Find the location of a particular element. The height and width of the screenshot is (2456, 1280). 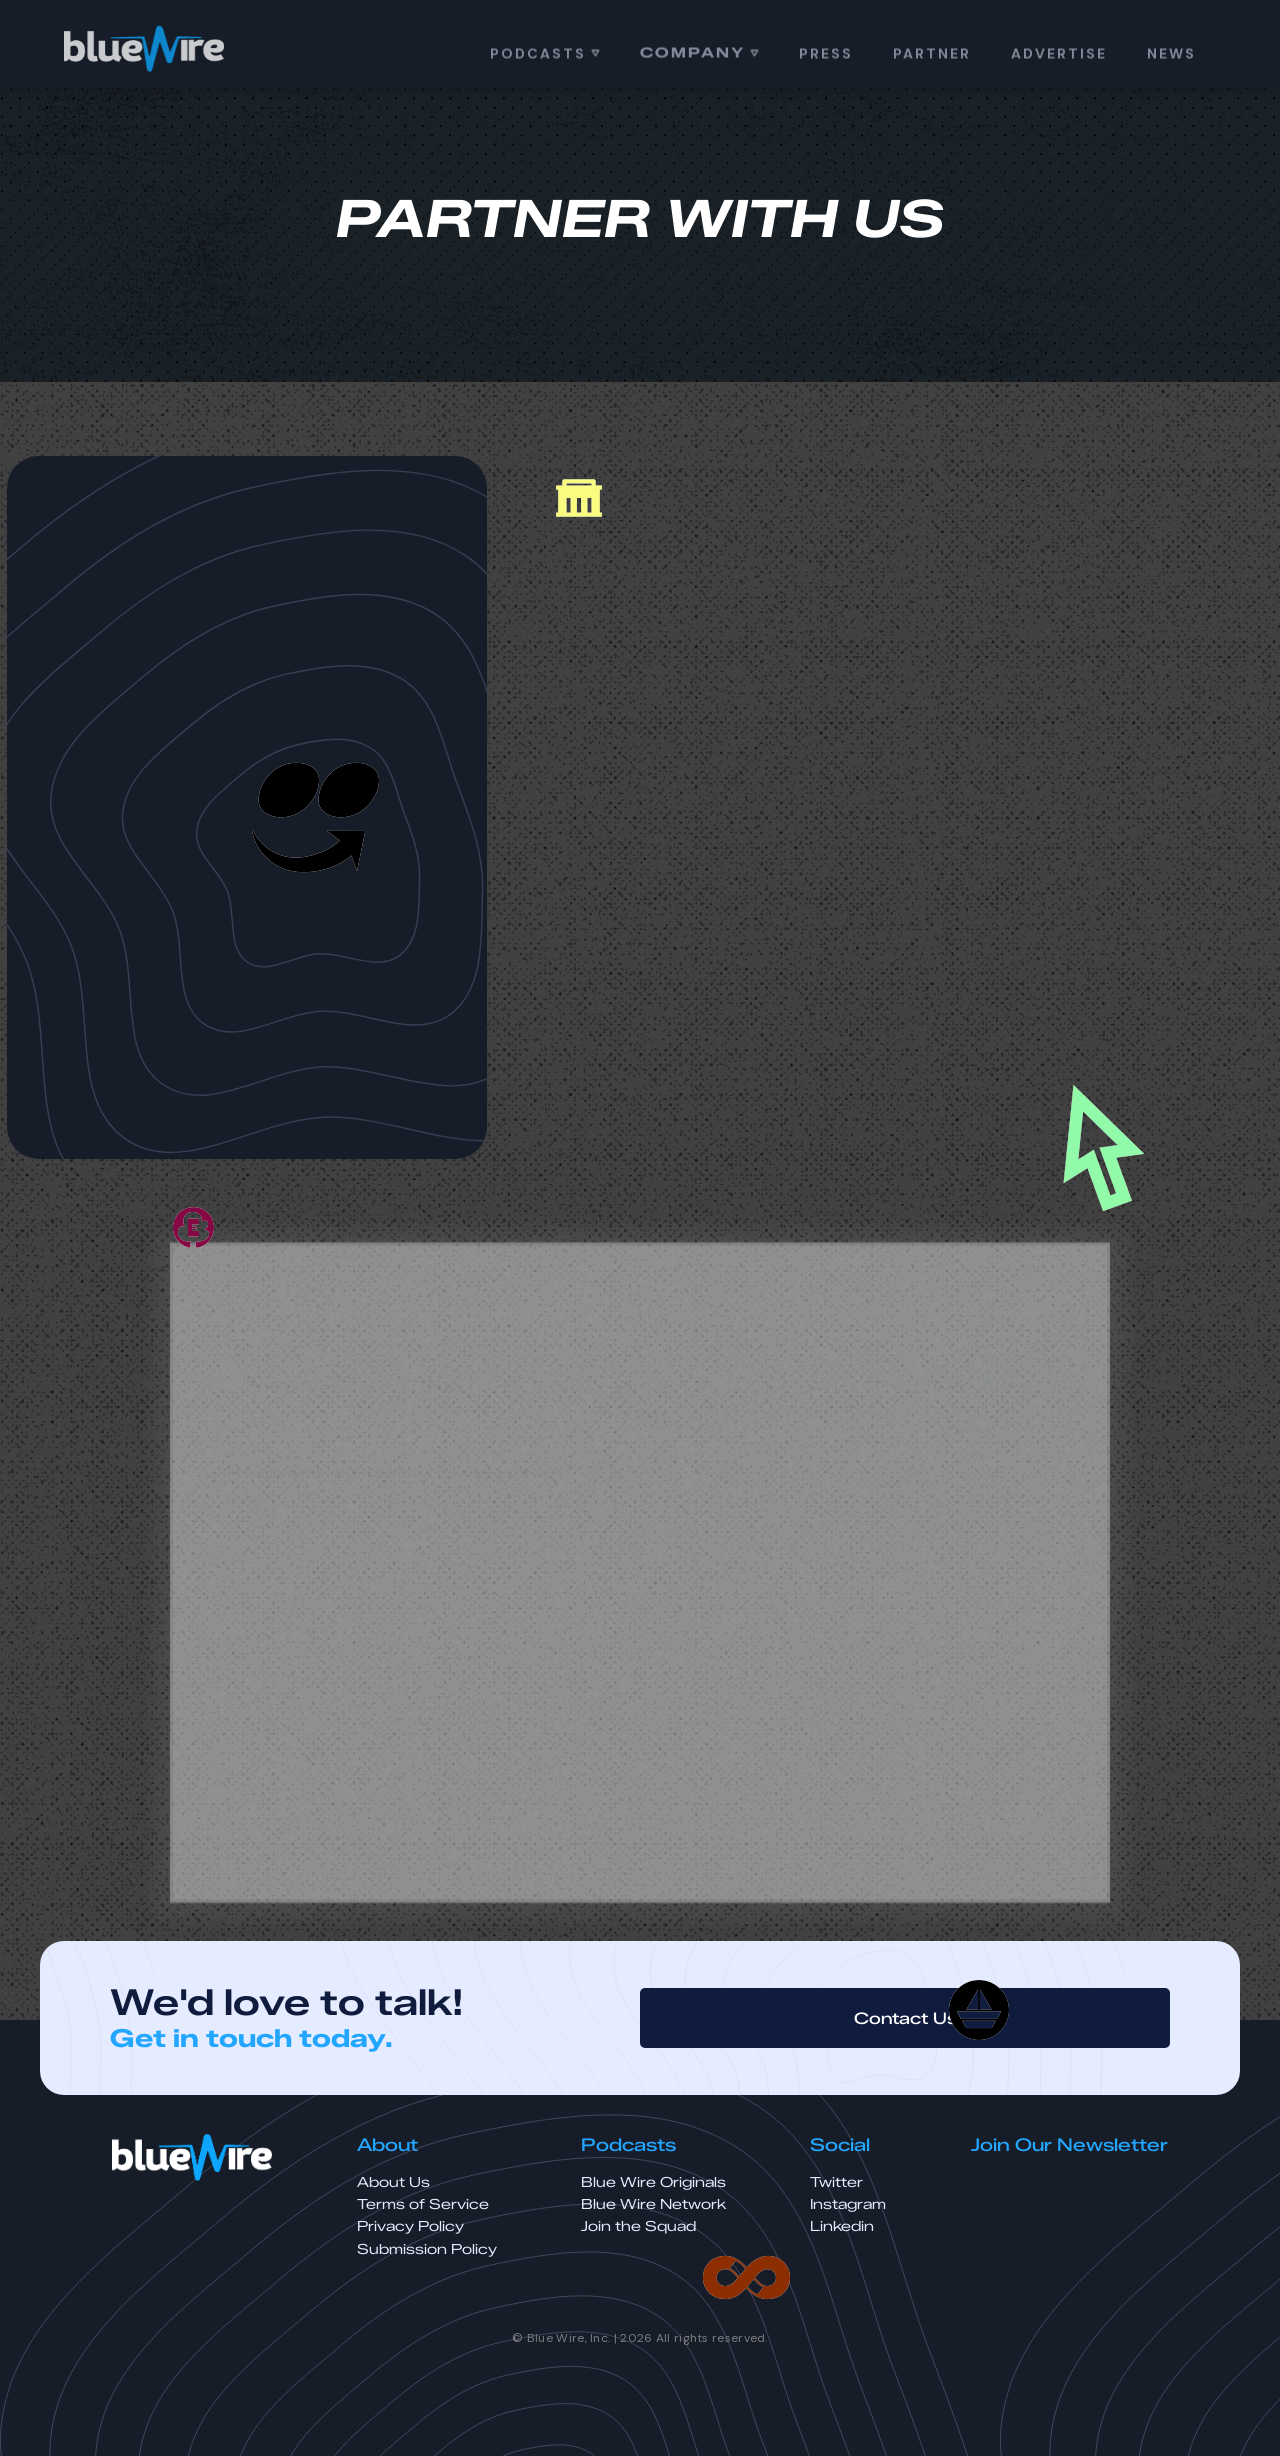

open the iFood delivery app is located at coordinates (315, 817).